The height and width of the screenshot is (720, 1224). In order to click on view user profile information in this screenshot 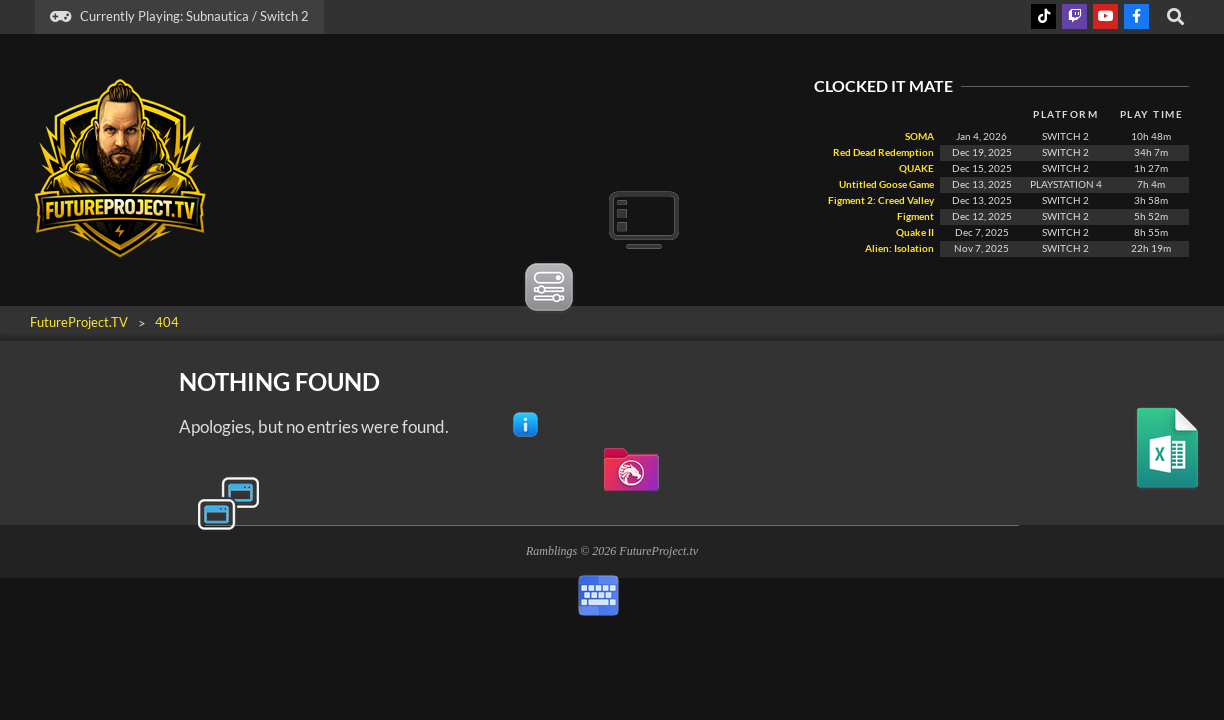, I will do `click(525, 424)`.